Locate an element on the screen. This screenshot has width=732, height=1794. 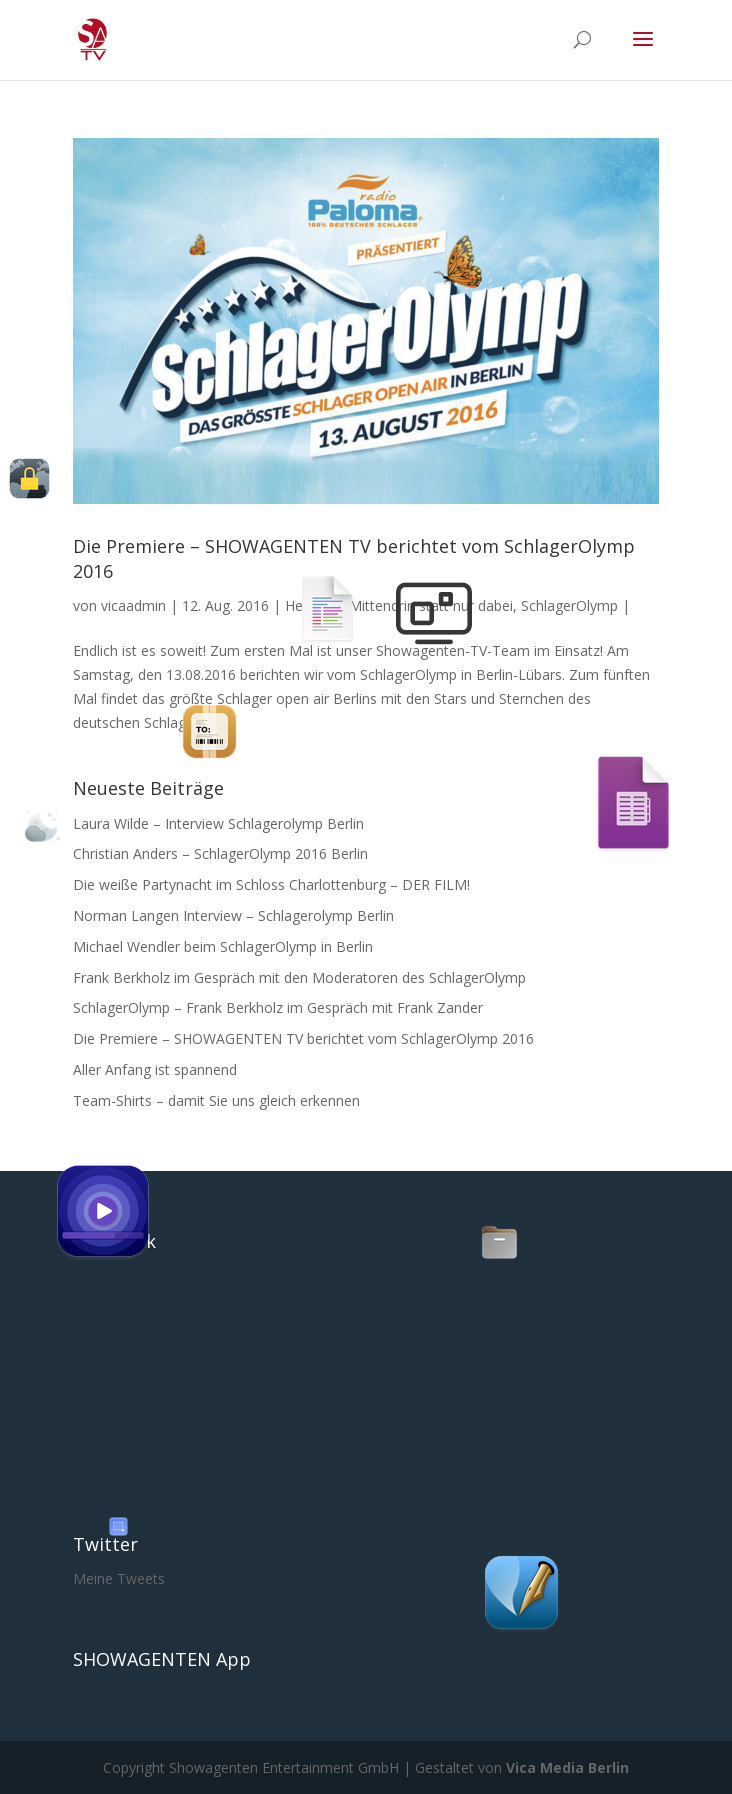
manage browser security and SSL certificate settings is located at coordinates (29, 478).